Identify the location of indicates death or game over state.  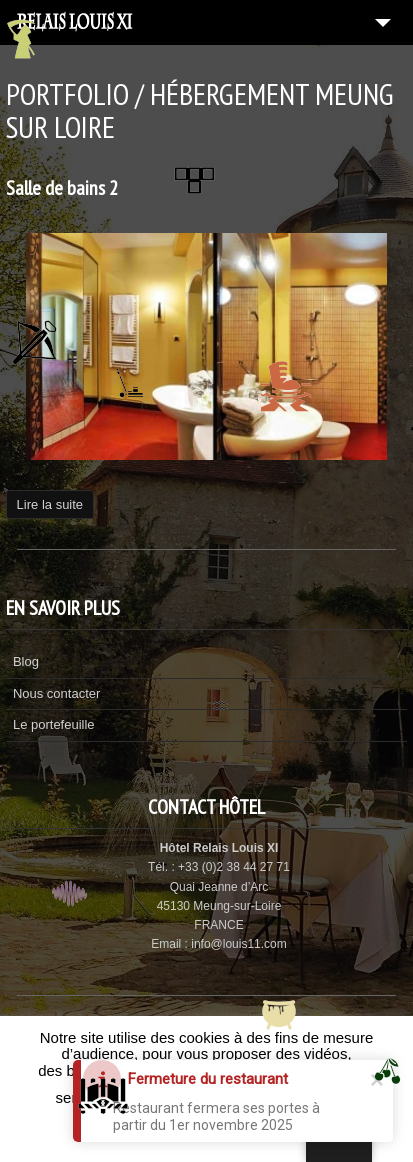
(22, 39).